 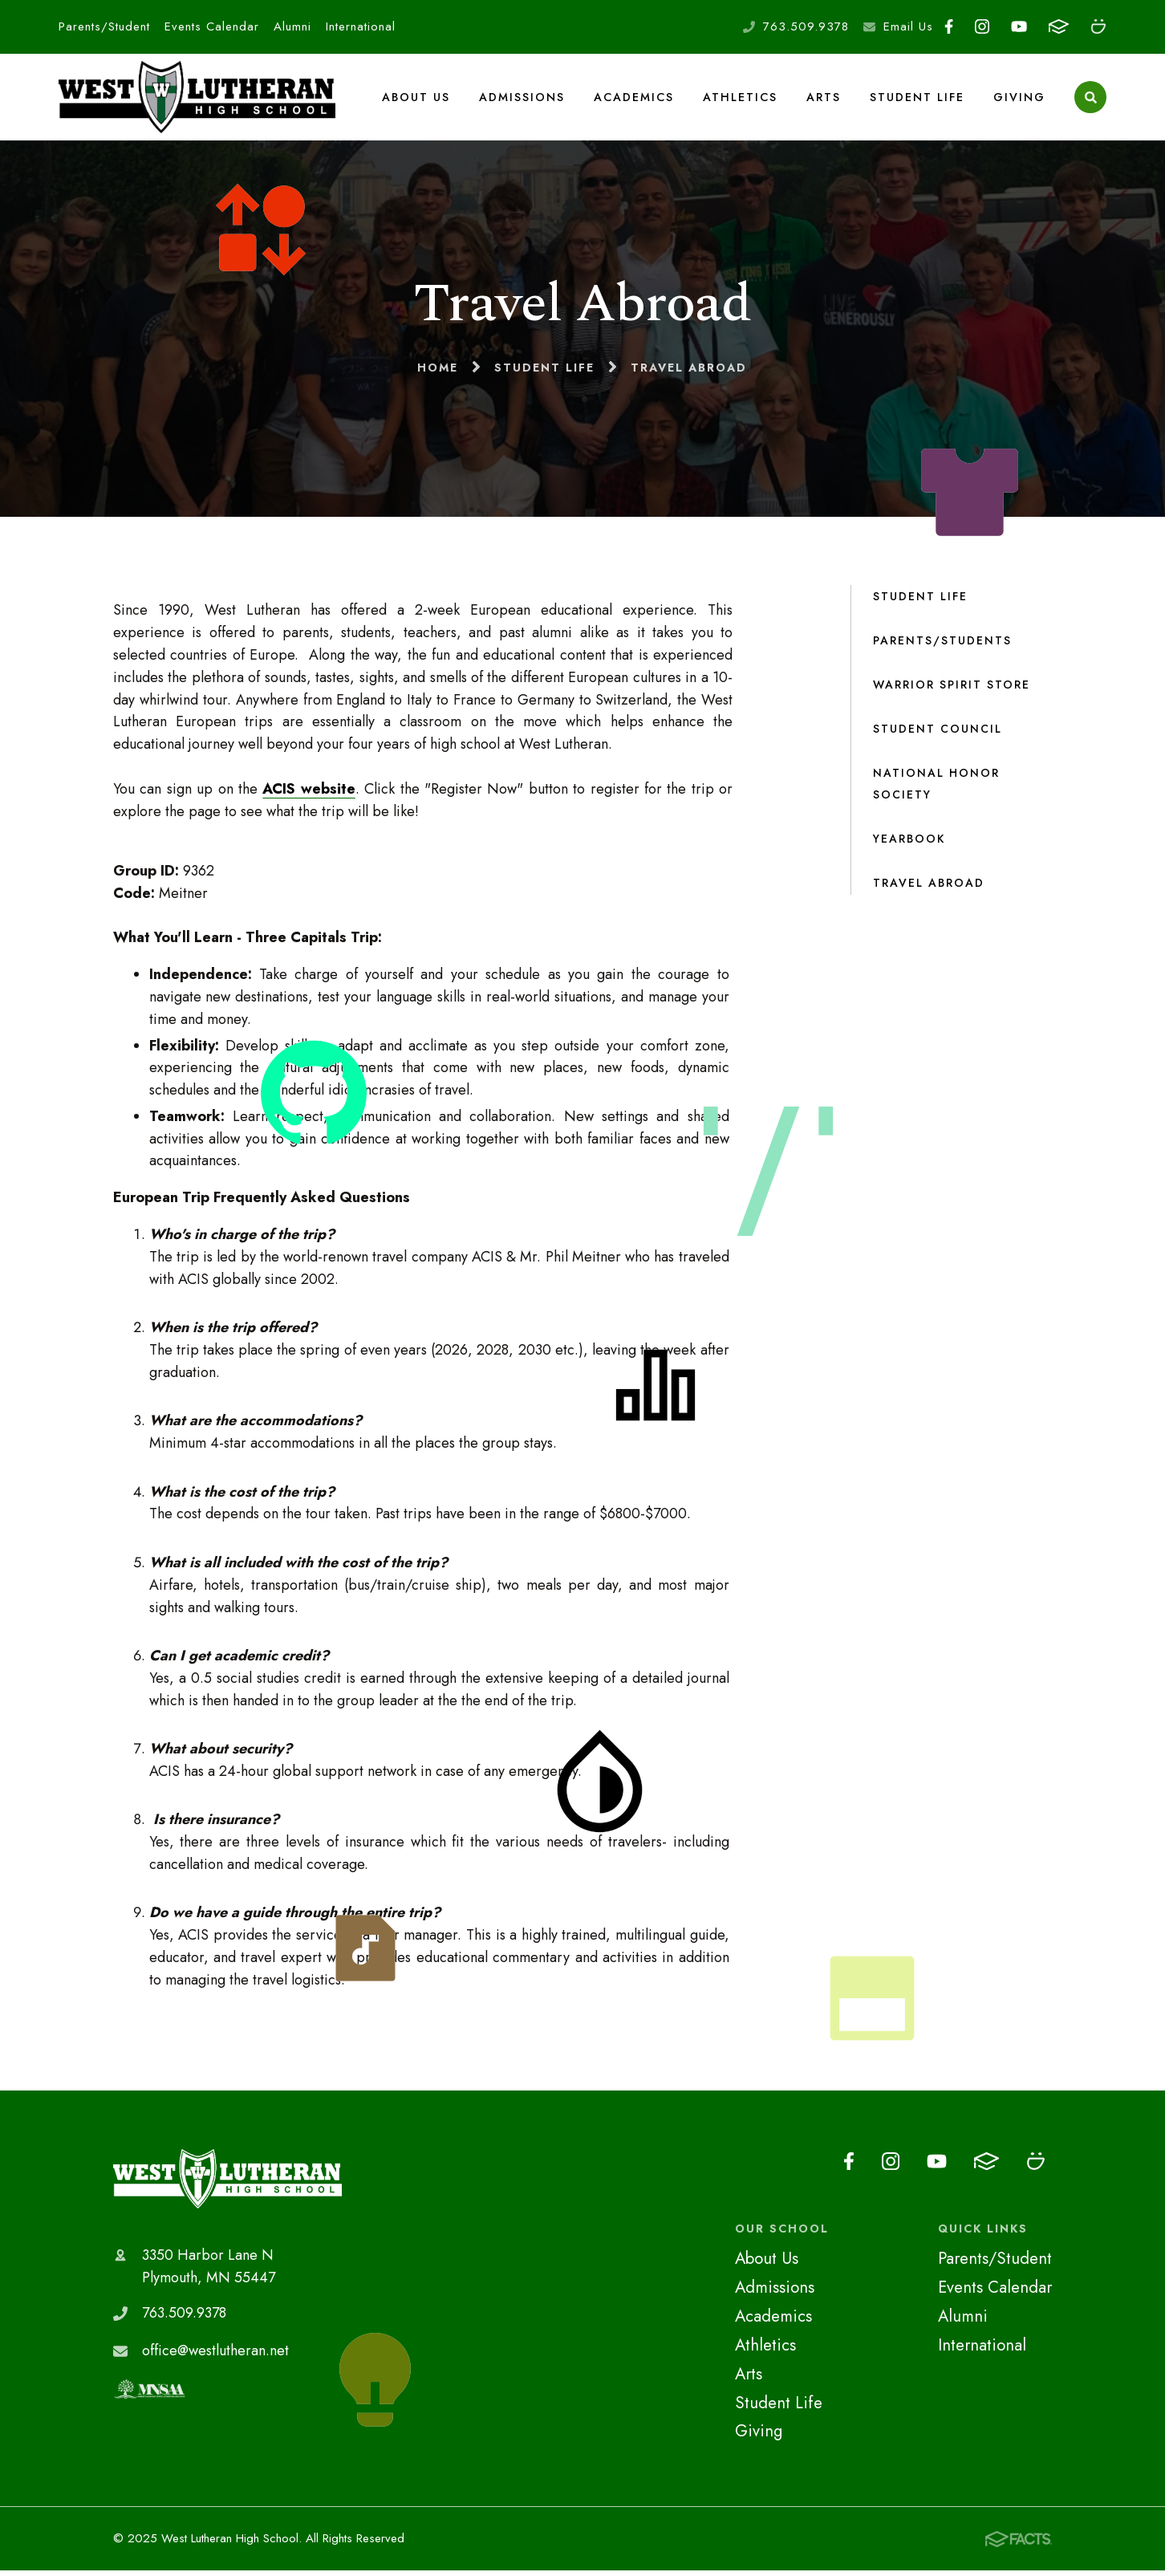 What do you see at coordinates (314, 1092) in the screenshot?
I see `visit github profile or repository` at bounding box center [314, 1092].